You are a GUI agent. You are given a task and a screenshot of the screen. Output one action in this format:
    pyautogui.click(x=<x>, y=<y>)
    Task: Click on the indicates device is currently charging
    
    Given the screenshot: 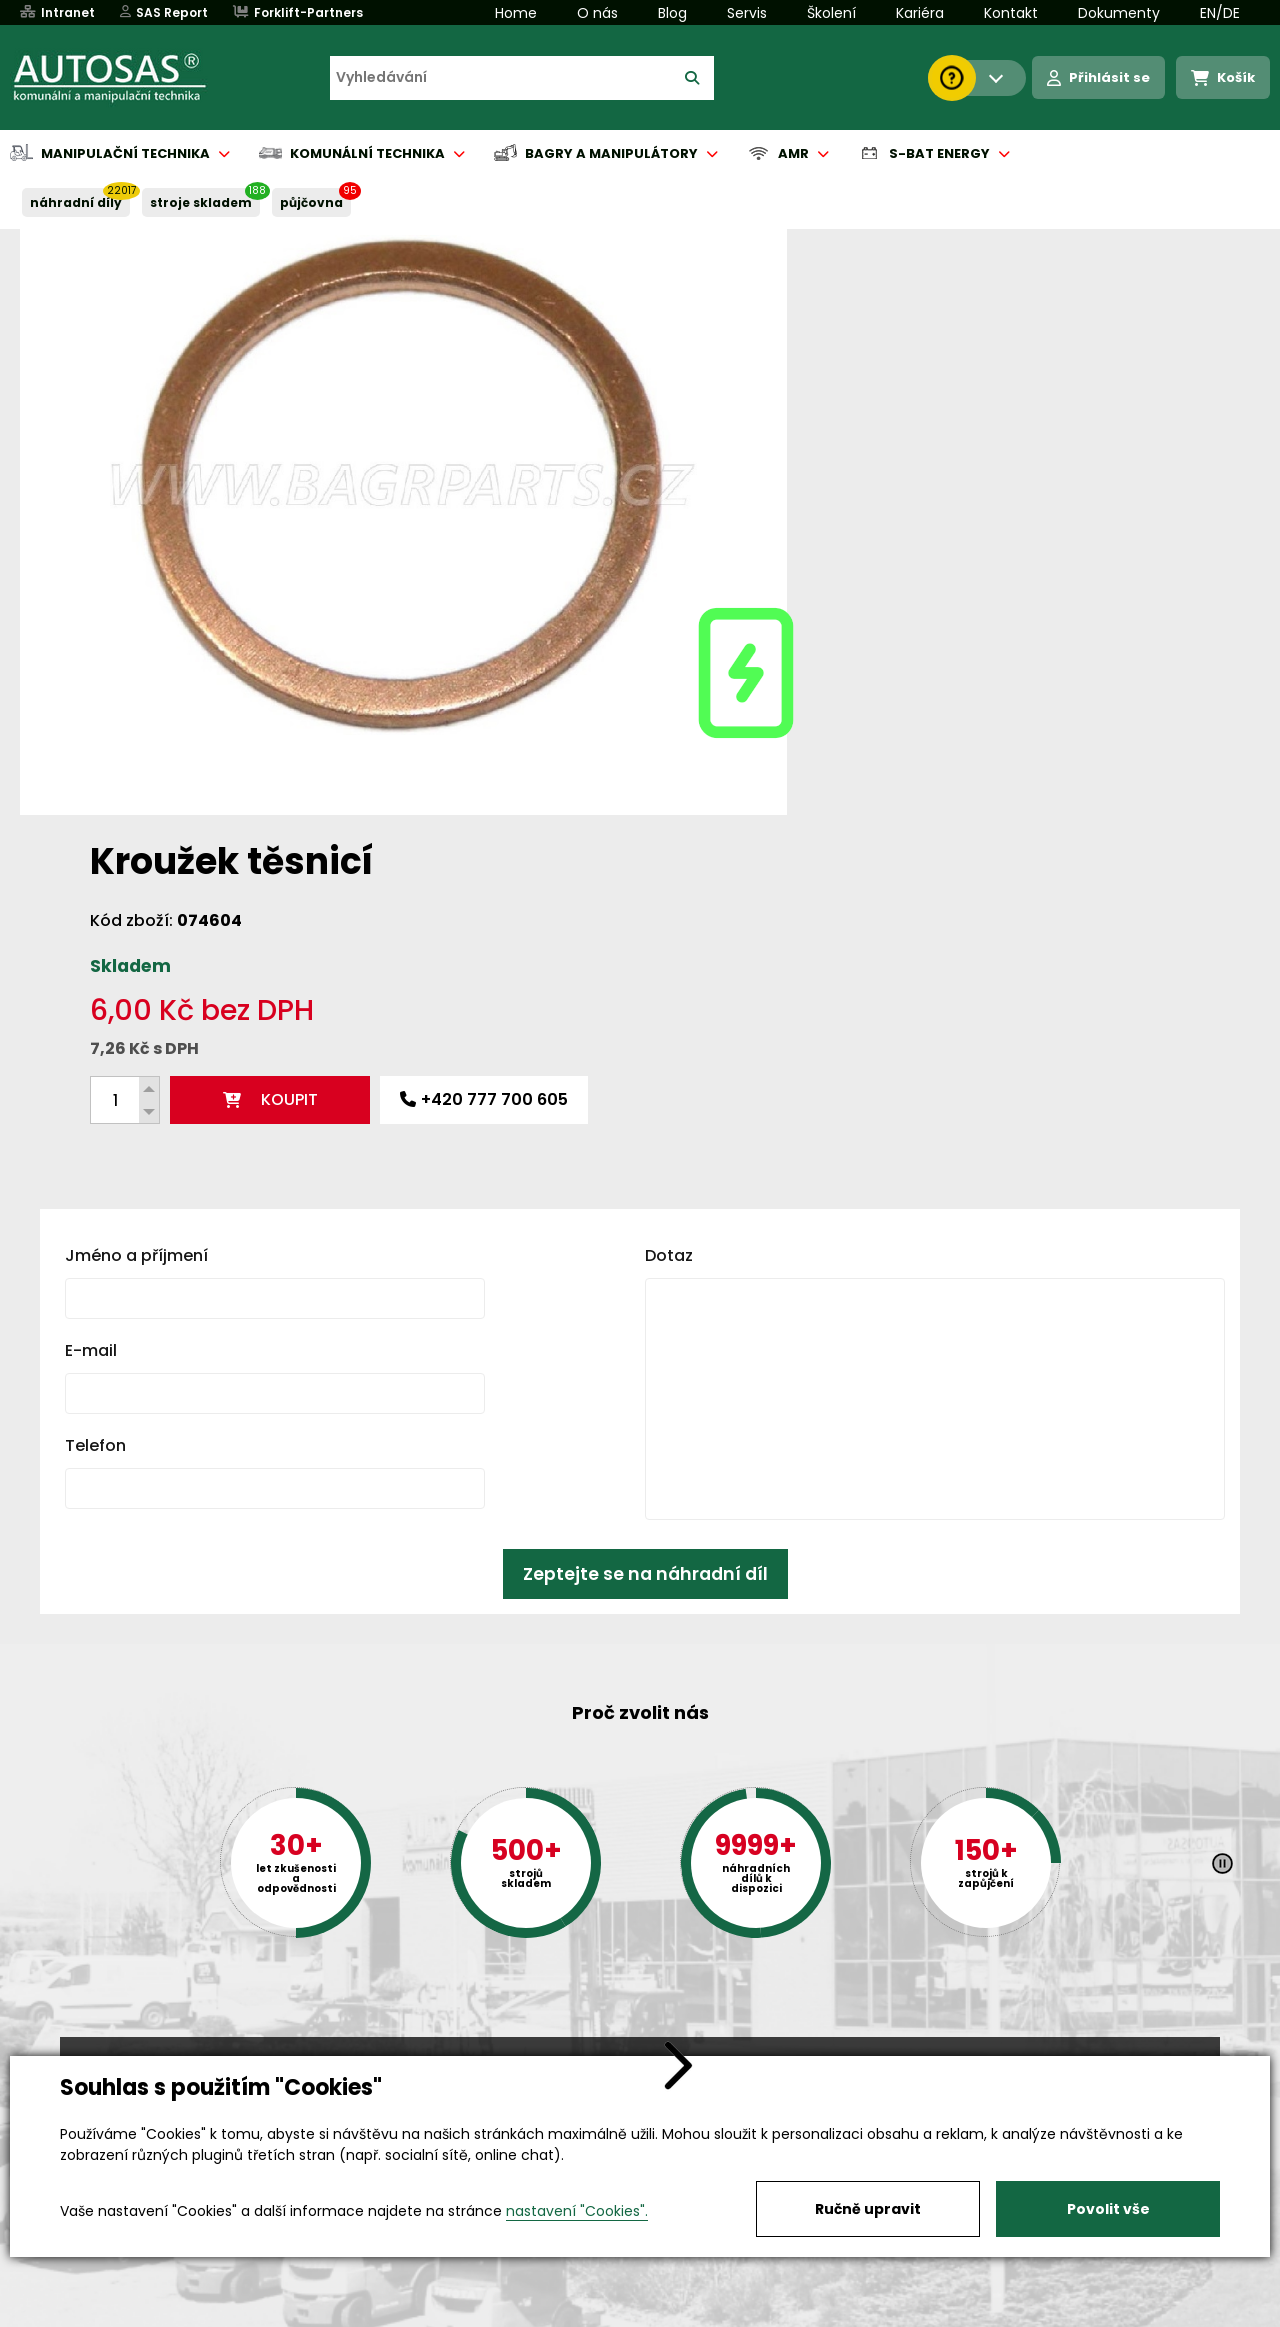 What is the action you would take?
    pyautogui.click(x=746, y=673)
    